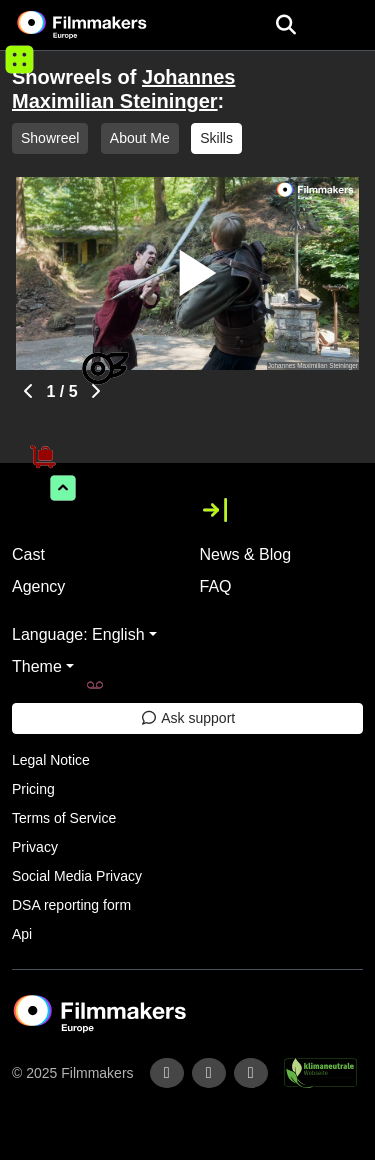 This screenshot has width=375, height=1160. I want to click on link to OnlyFans profile, so click(105, 367).